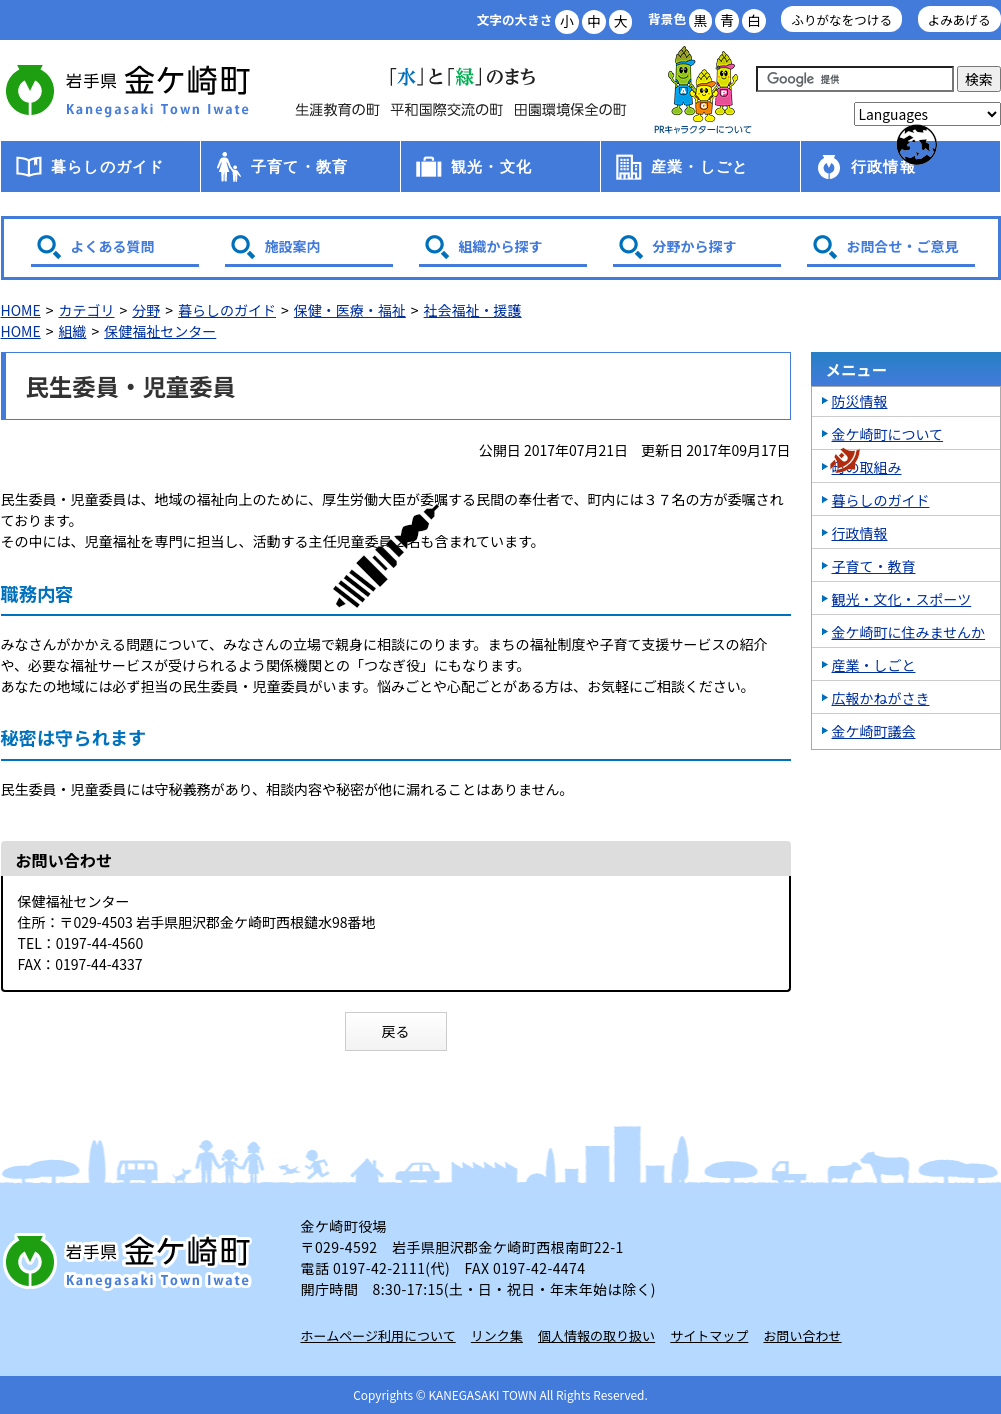  What do you see at coordinates (917, 145) in the screenshot?
I see `view world map or global overview` at bounding box center [917, 145].